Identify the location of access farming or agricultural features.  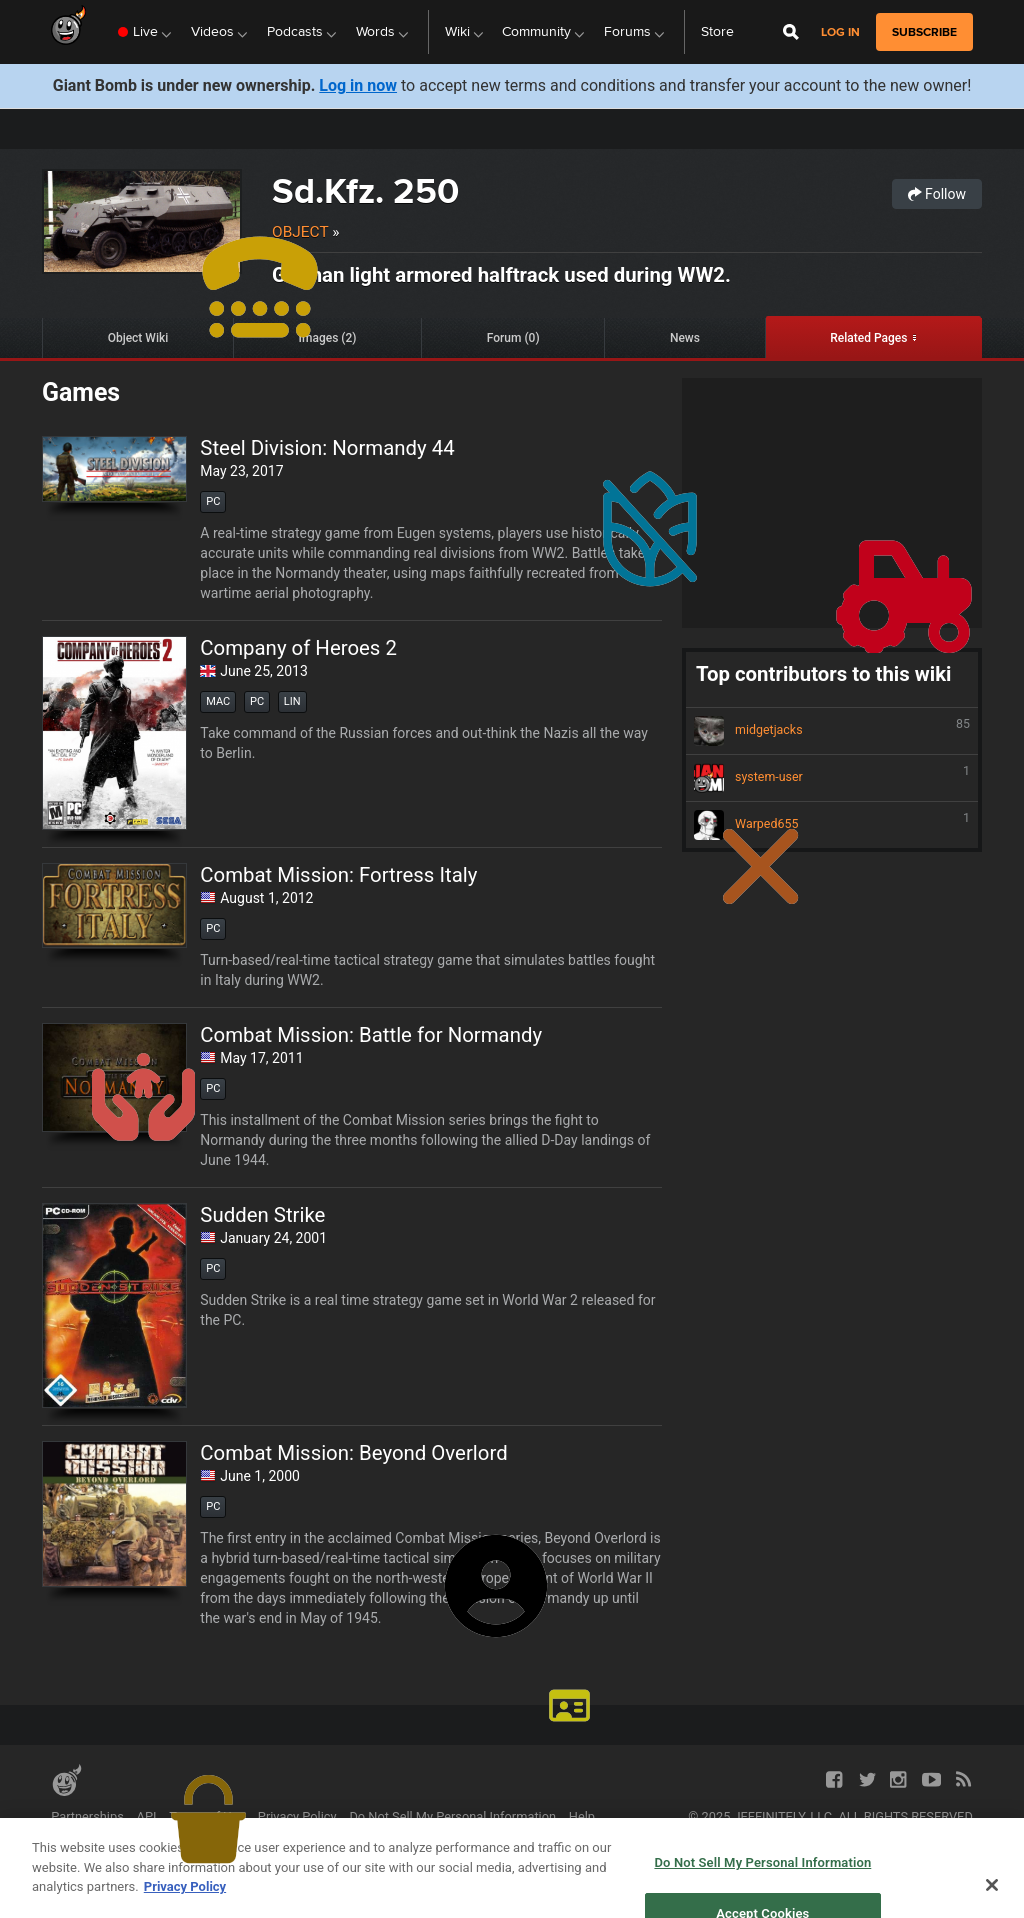
(904, 593).